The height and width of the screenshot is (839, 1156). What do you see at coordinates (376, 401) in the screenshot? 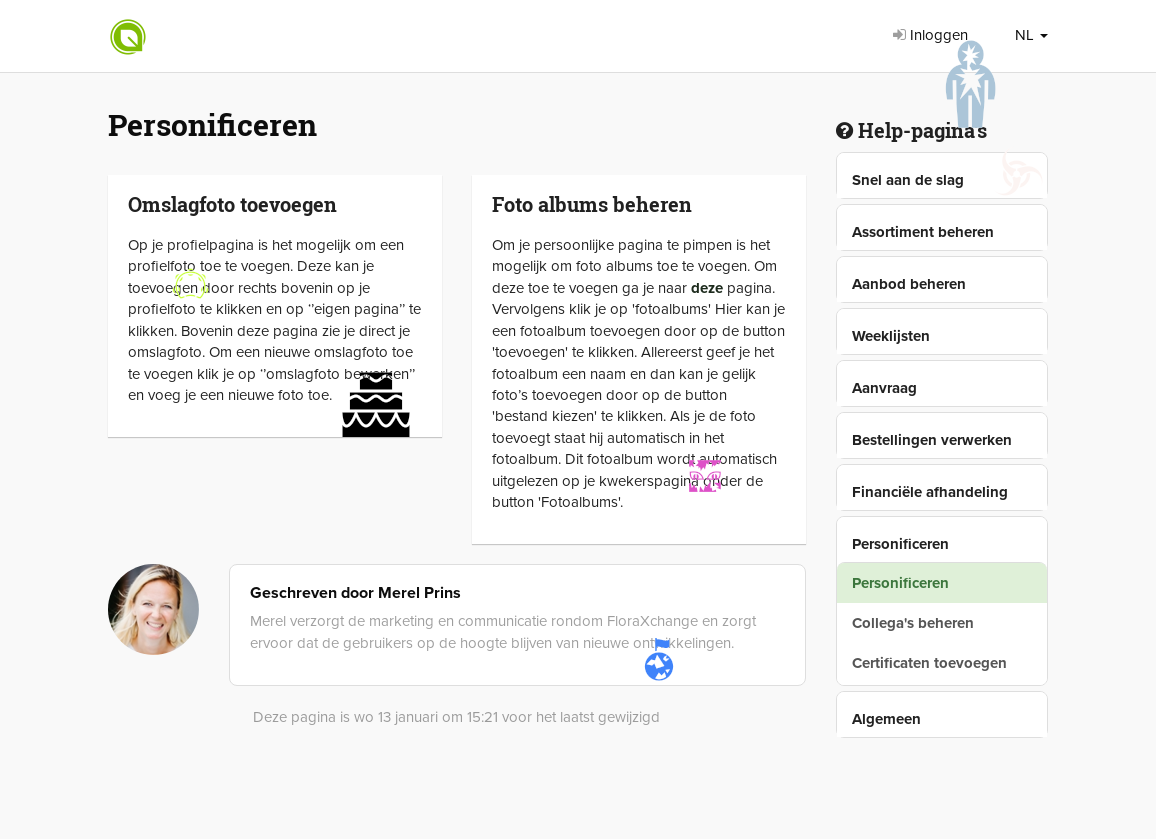
I see `view cake or bakery options` at bounding box center [376, 401].